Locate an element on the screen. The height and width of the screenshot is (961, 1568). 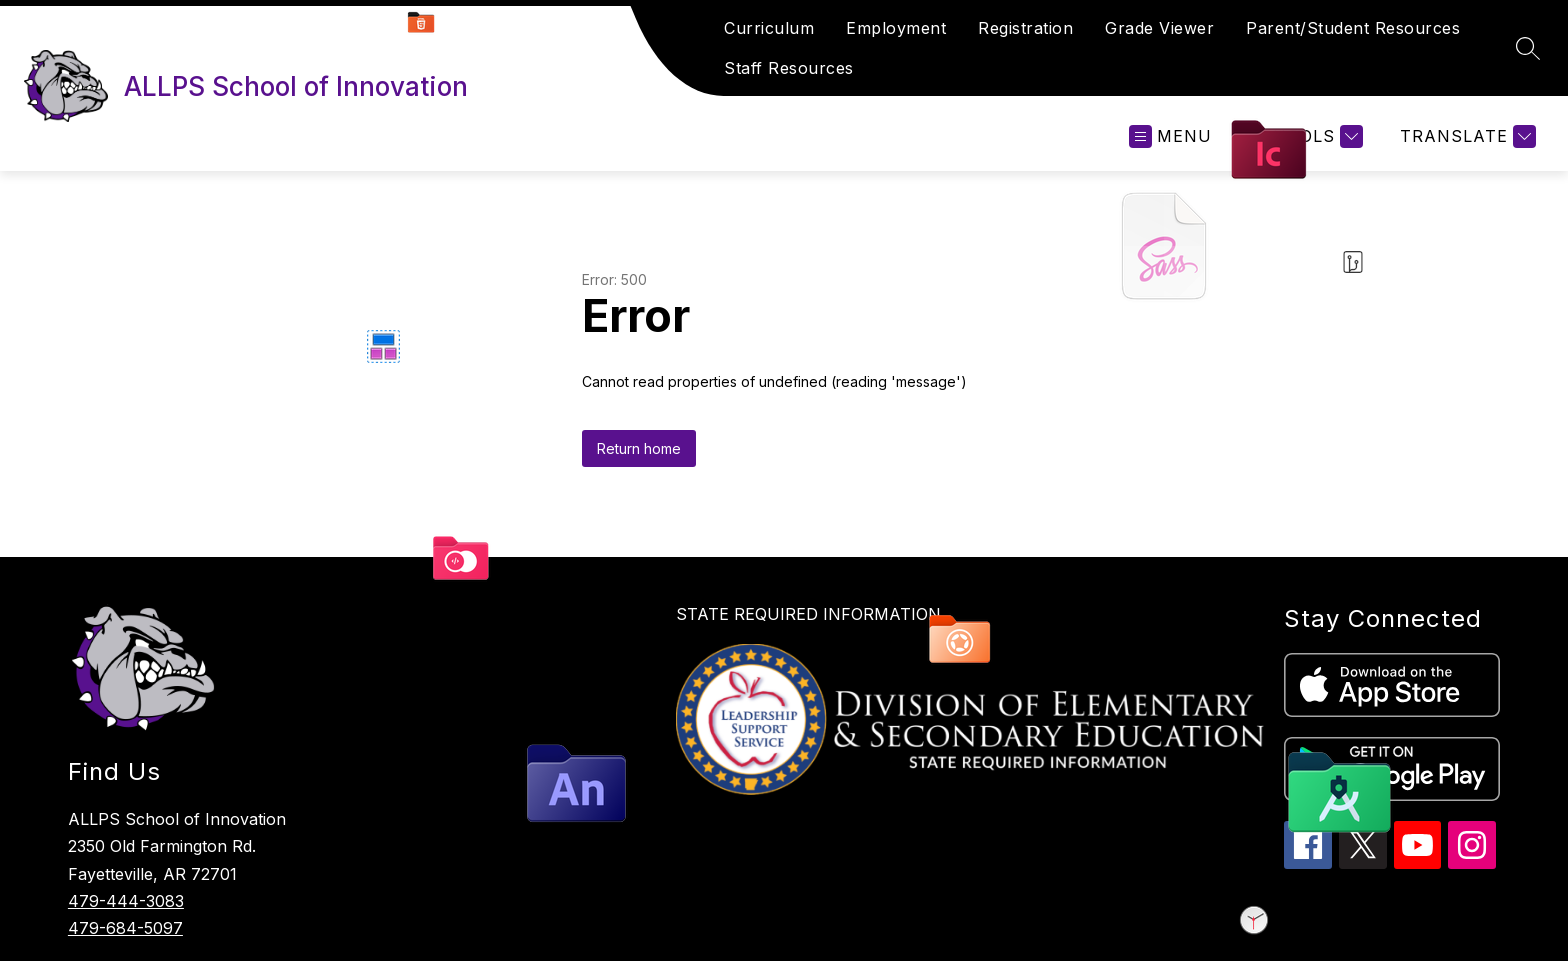
access date and time settings is located at coordinates (1254, 920).